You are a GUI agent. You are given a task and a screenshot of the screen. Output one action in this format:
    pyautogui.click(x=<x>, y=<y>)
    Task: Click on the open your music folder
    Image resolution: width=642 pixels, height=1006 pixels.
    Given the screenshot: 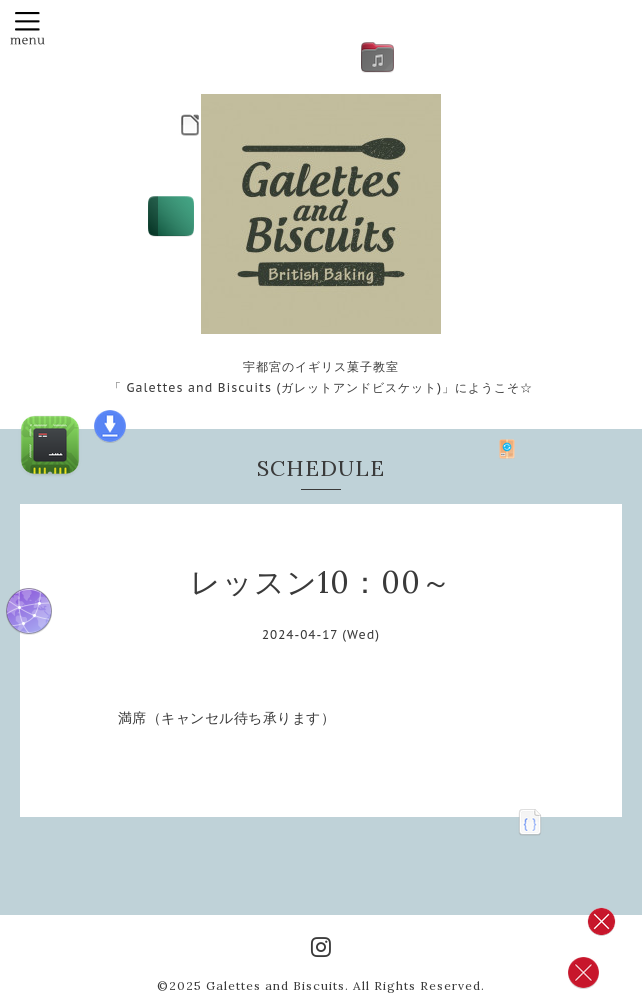 What is the action you would take?
    pyautogui.click(x=377, y=56)
    